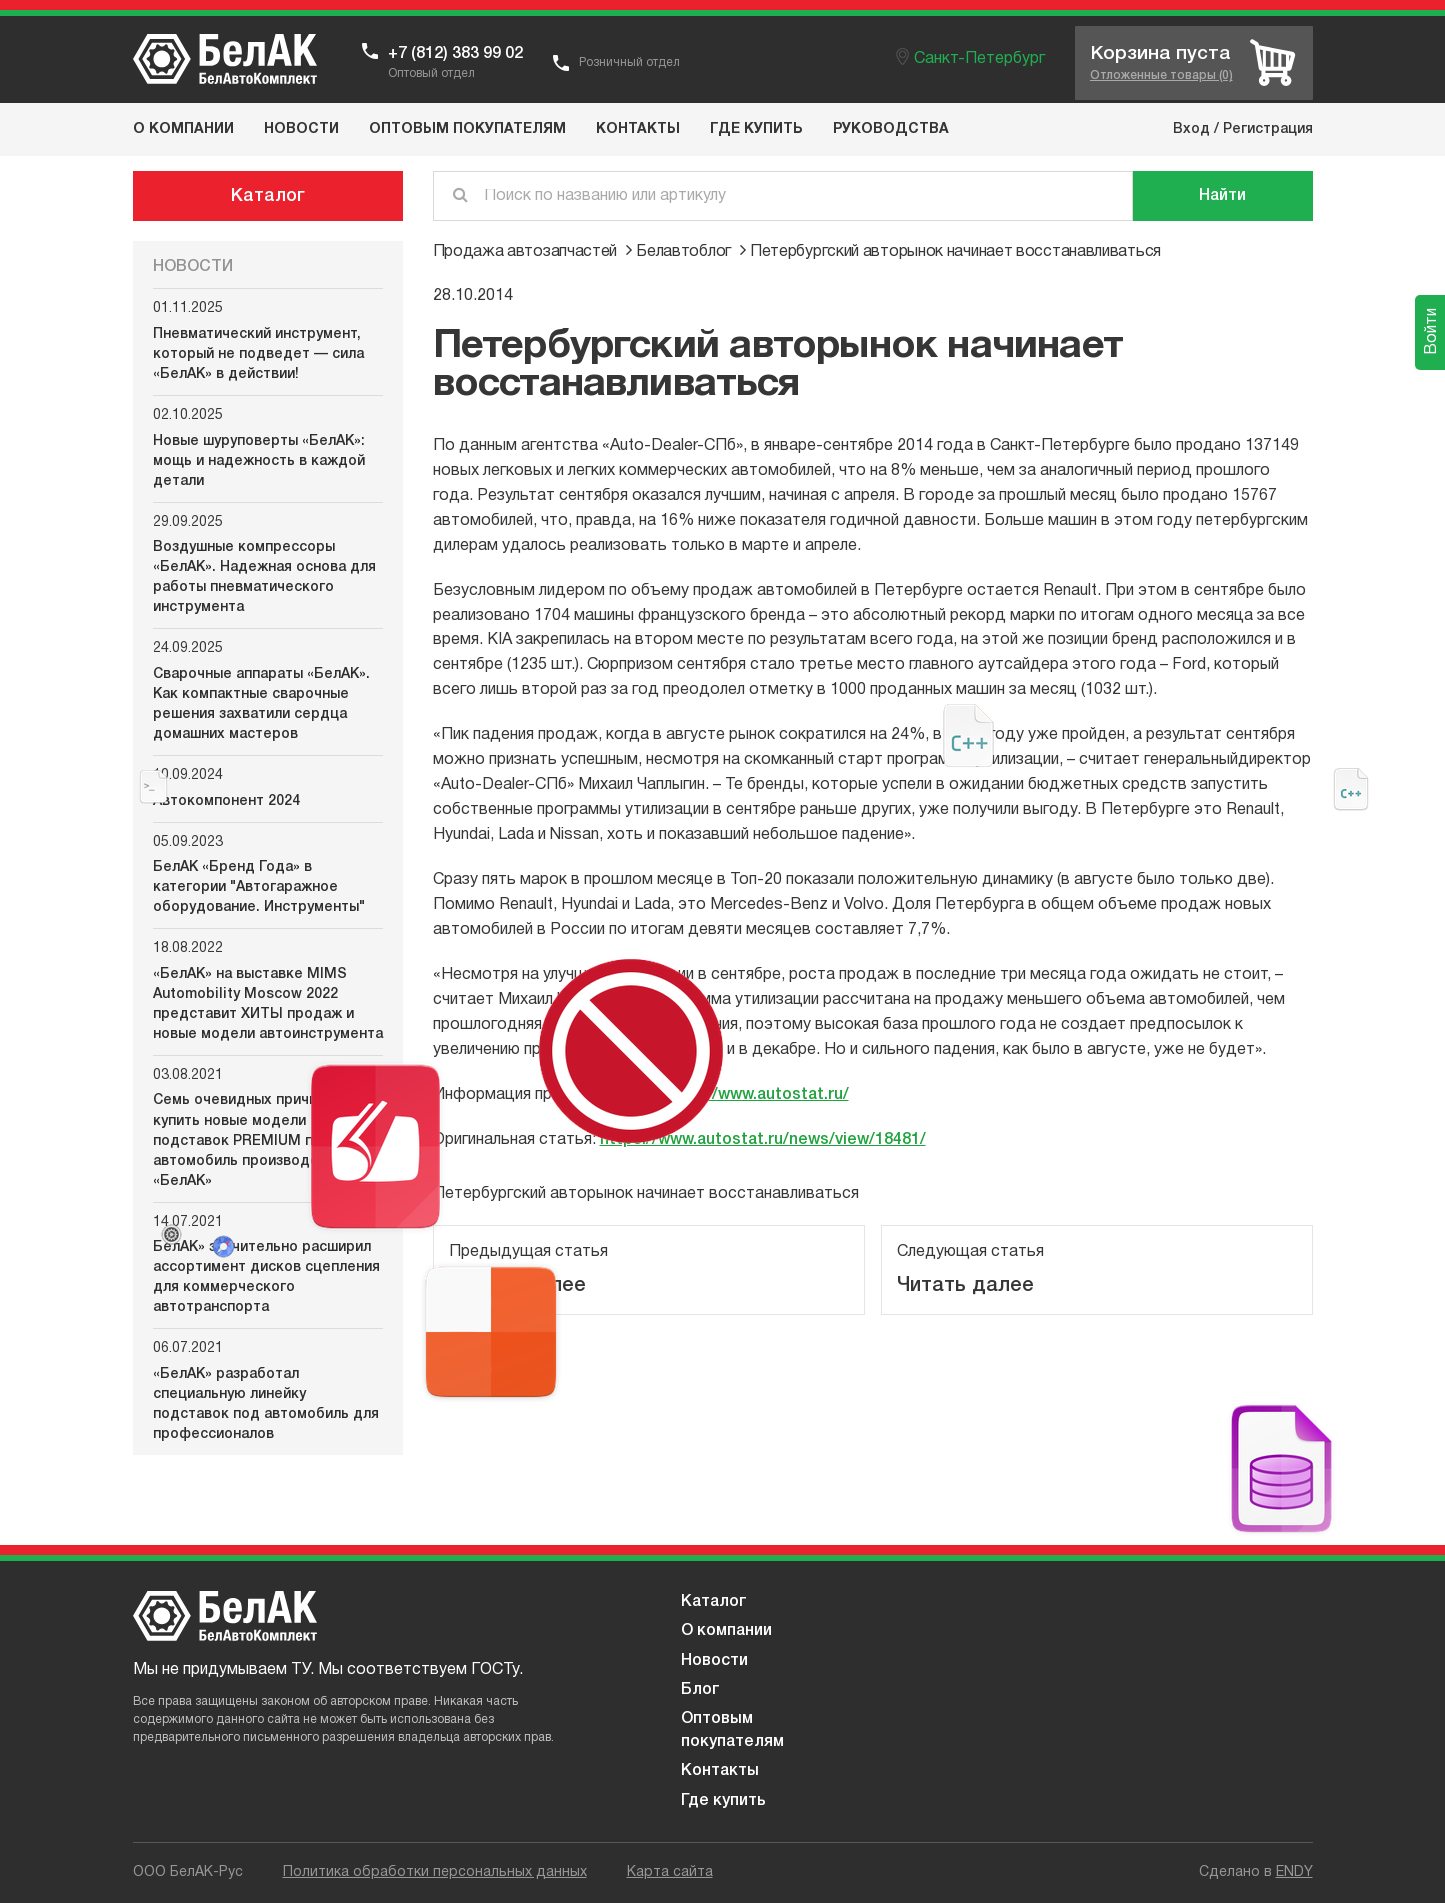 Image resolution: width=1445 pixels, height=1903 pixels. Describe the element at coordinates (153, 786) in the screenshot. I see `a shell script or bash file` at that location.